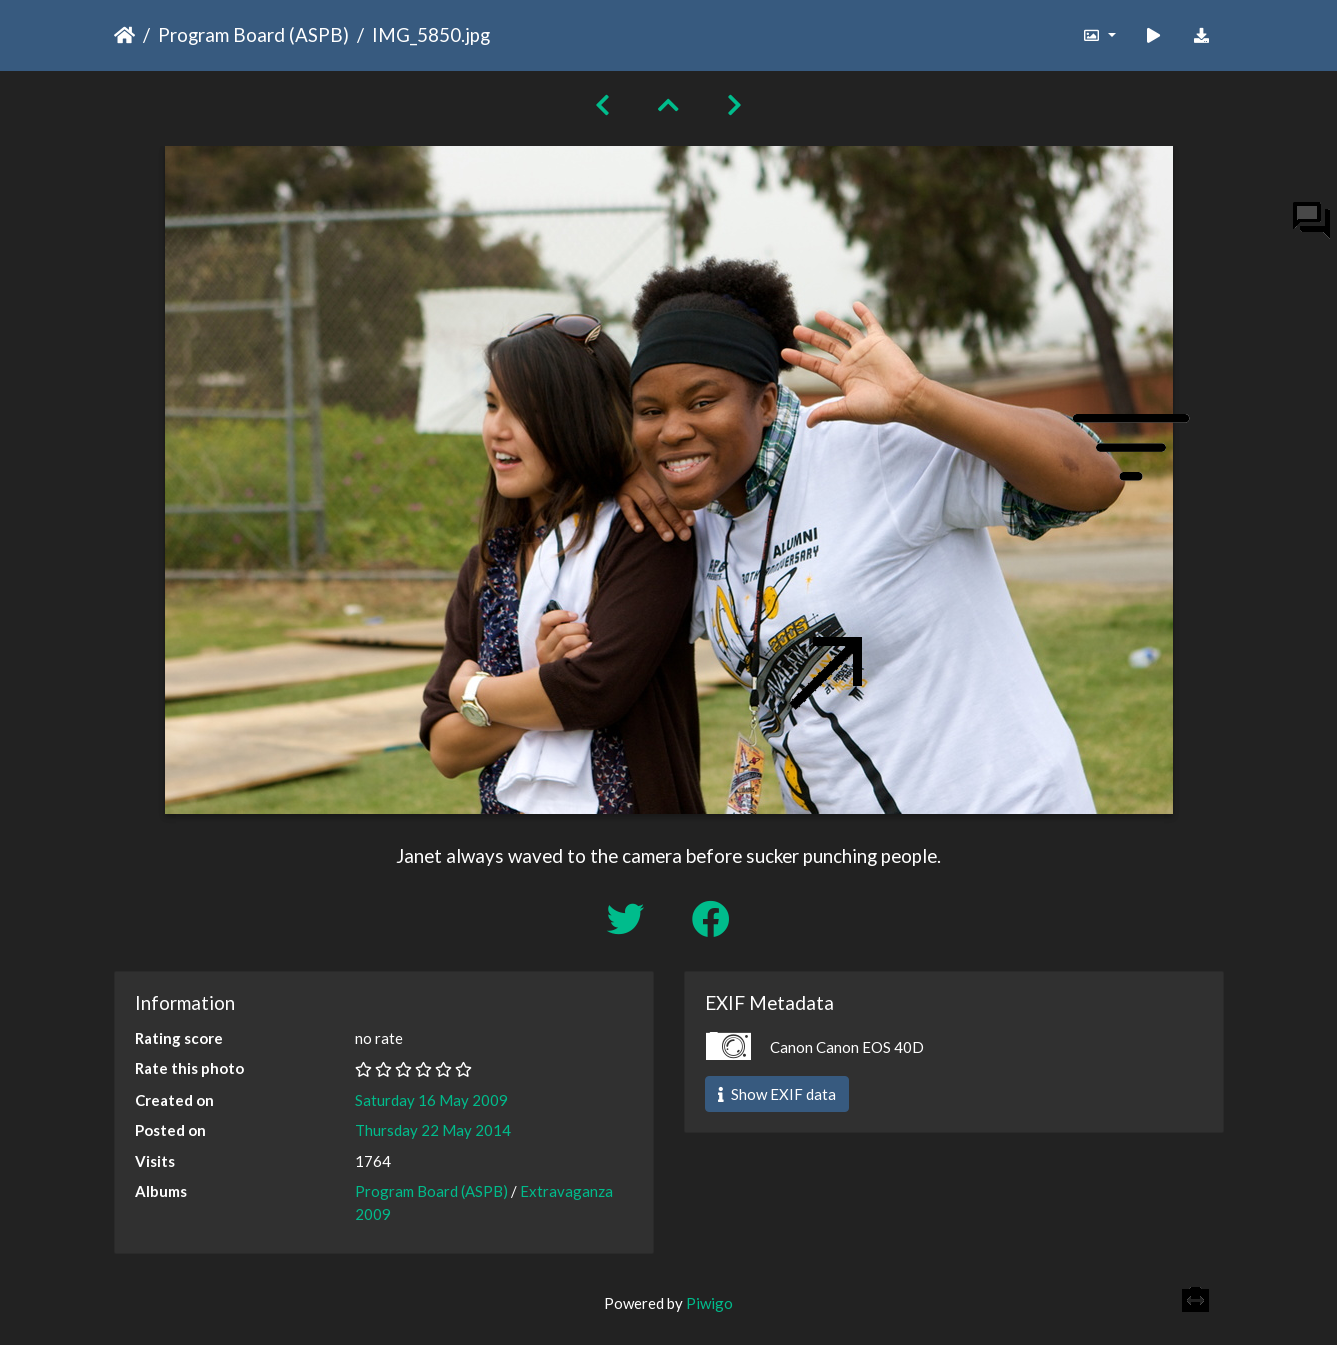 Image resolution: width=1337 pixels, height=1345 pixels. I want to click on switch between front and rear camera, so click(1195, 1300).